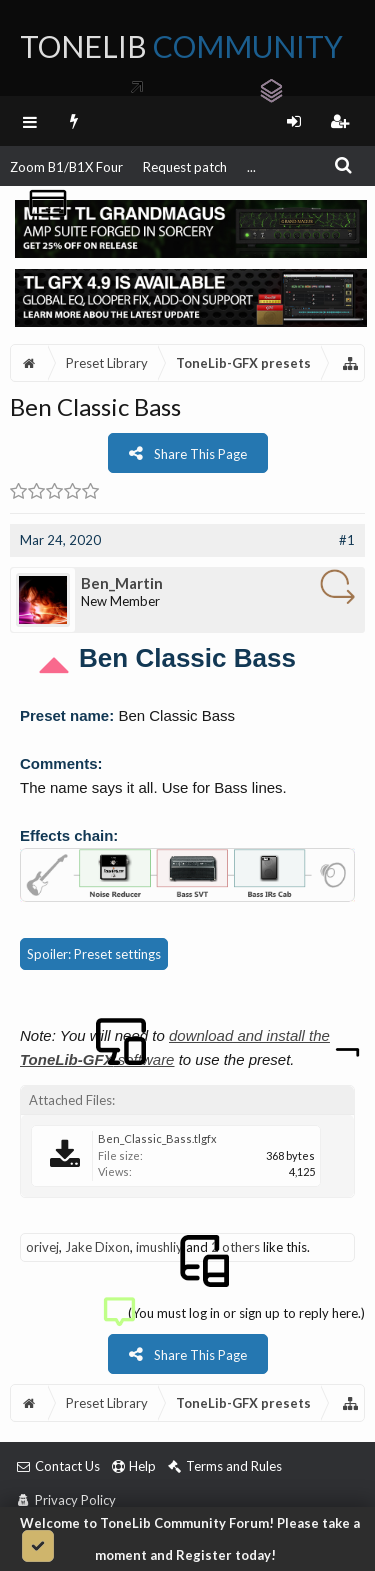  Describe the element at coordinates (48, 203) in the screenshot. I see `manage payment methods` at that location.